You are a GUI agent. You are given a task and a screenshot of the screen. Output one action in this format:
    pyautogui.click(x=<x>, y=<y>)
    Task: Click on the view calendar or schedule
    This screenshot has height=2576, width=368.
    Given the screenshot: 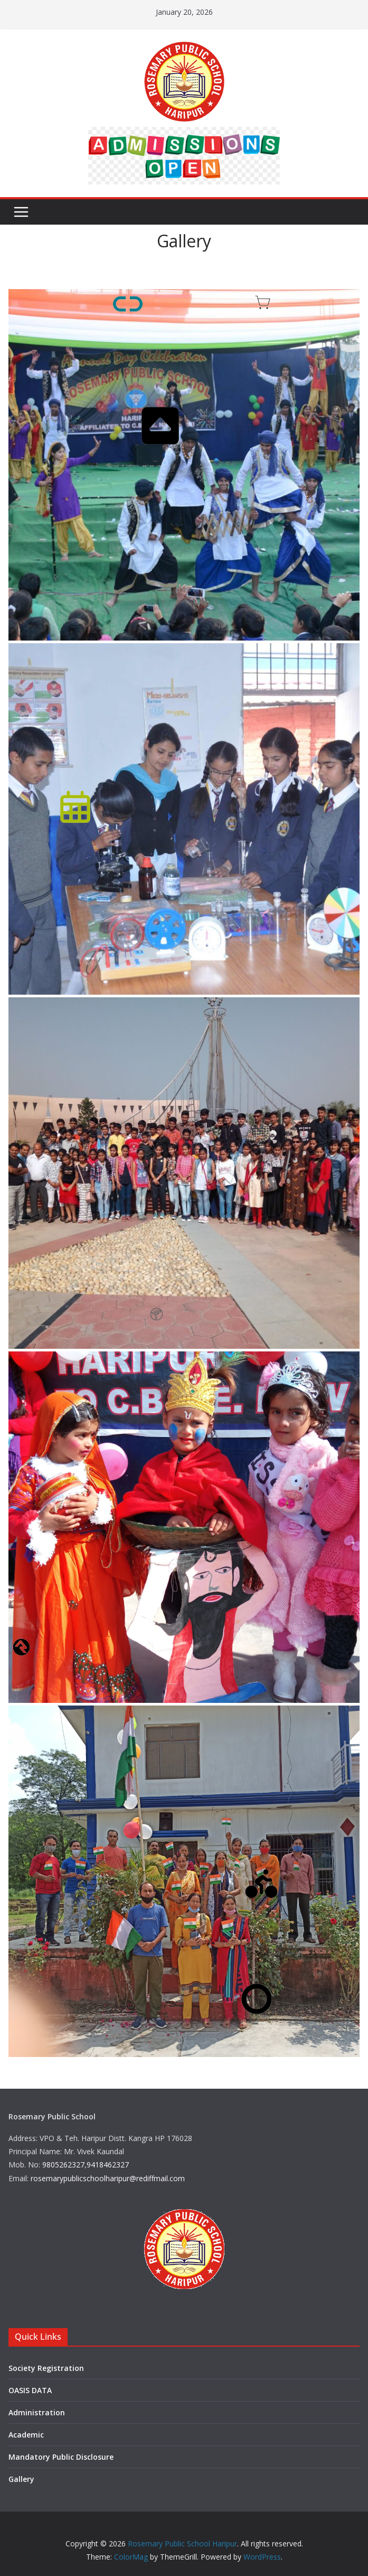 What is the action you would take?
    pyautogui.click(x=75, y=808)
    